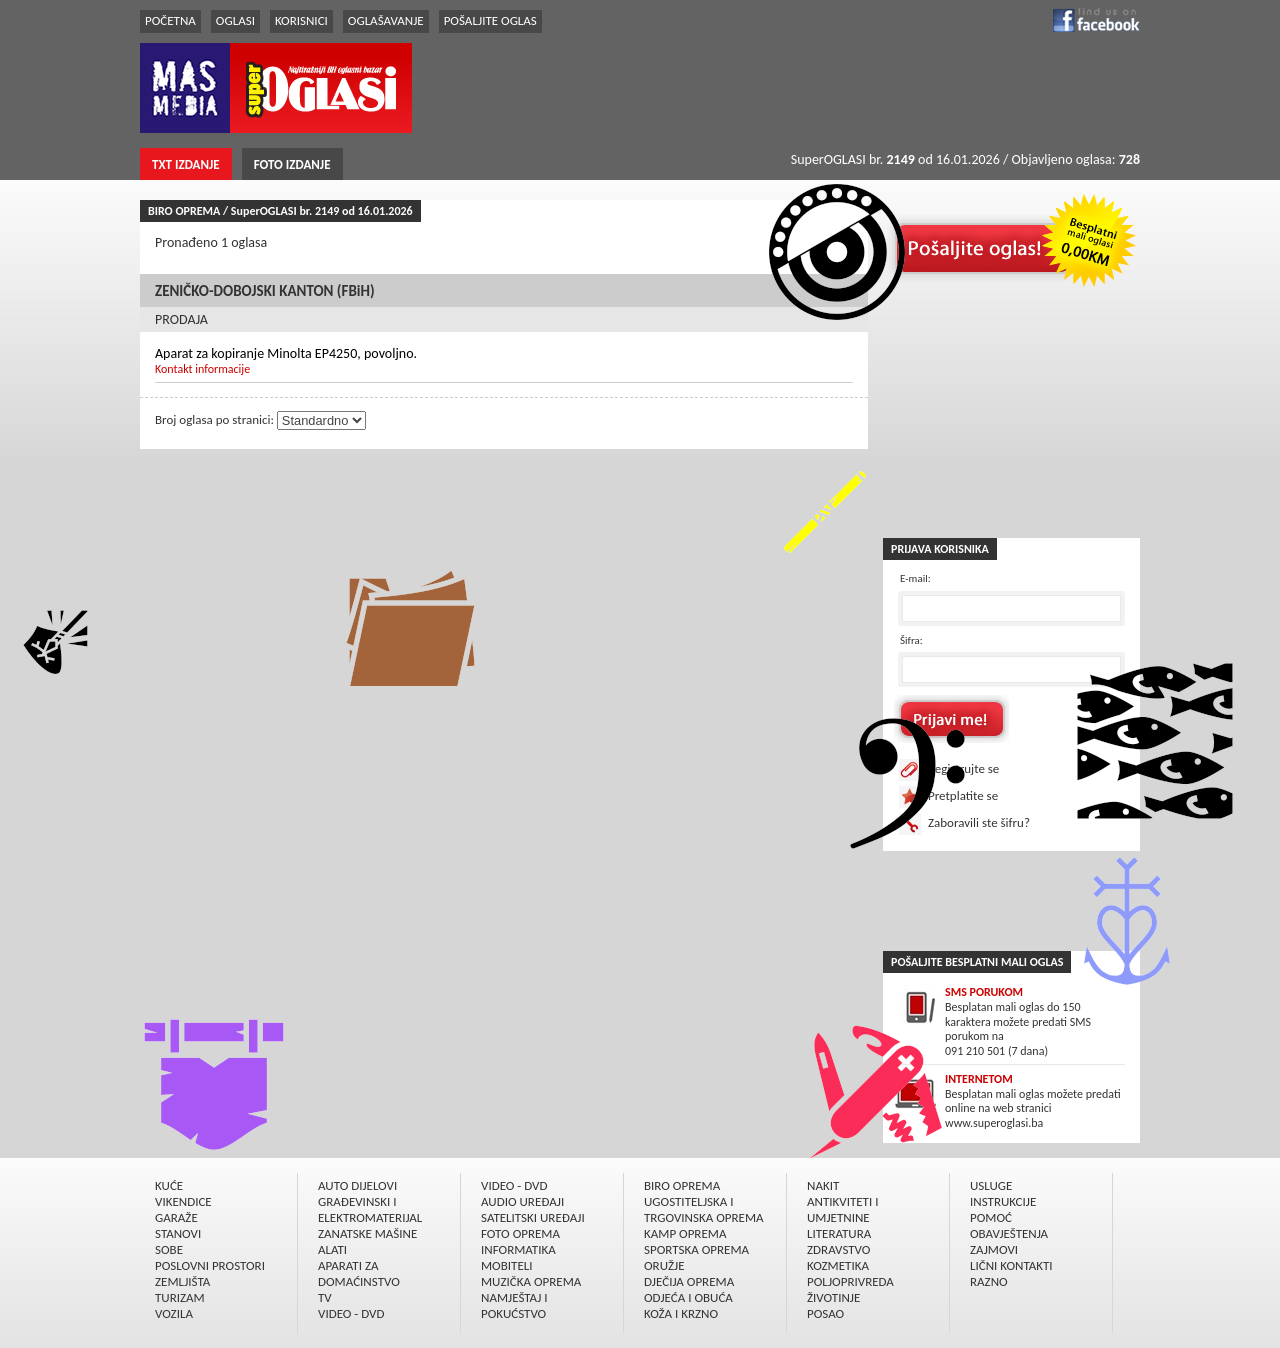 This screenshot has width=1280, height=1348. Describe the element at coordinates (410, 630) in the screenshot. I see `folder containing multiple files or documents` at that location.